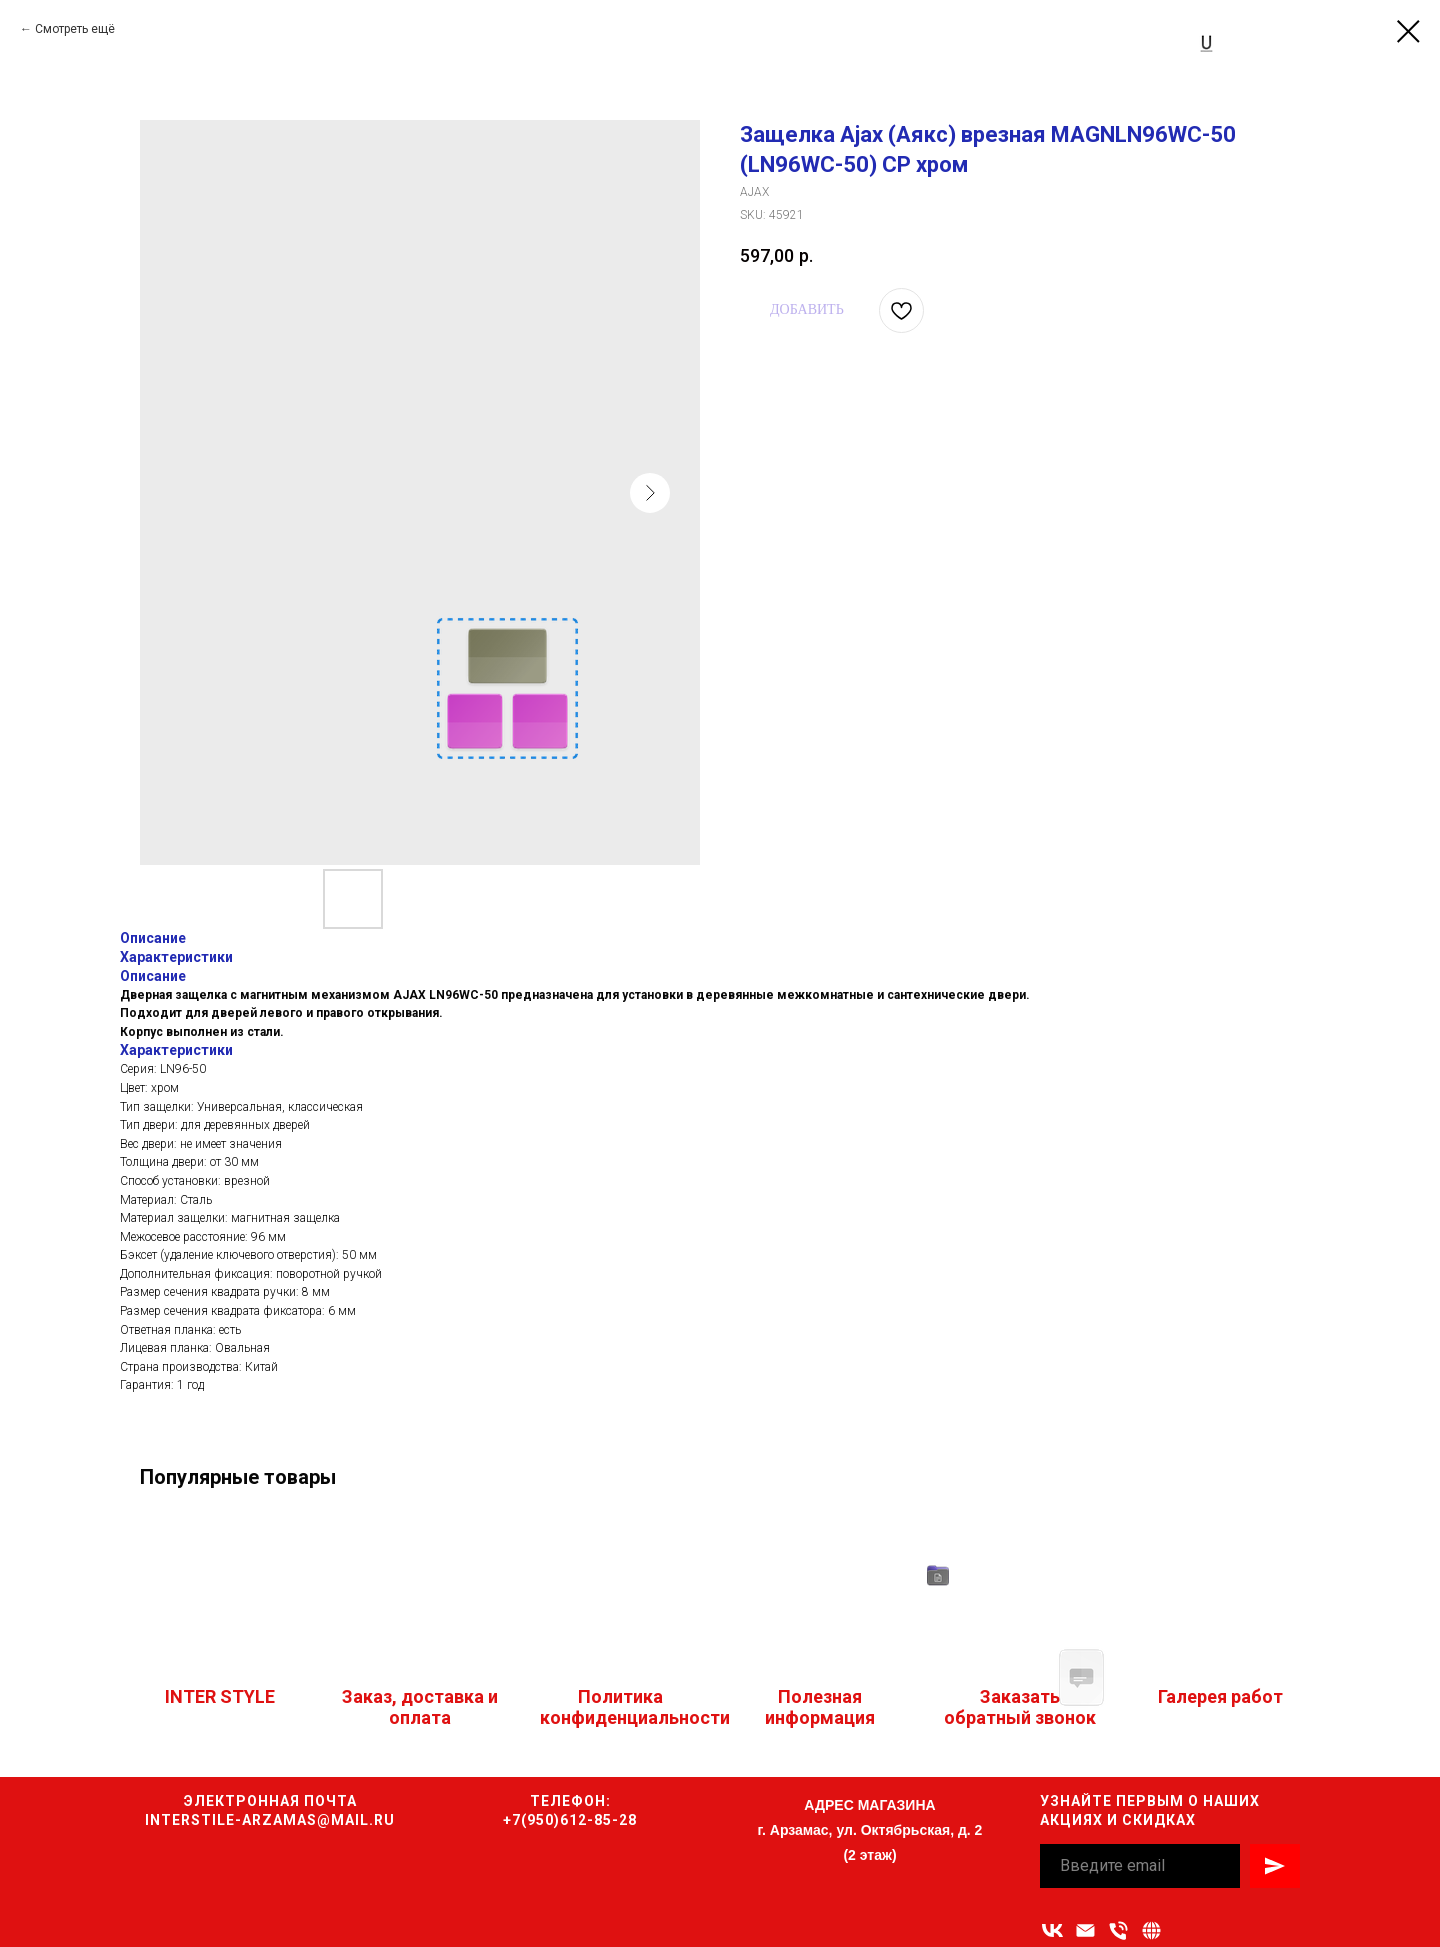  Describe the element at coordinates (507, 688) in the screenshot. I see `select all items in the current view` at that location.